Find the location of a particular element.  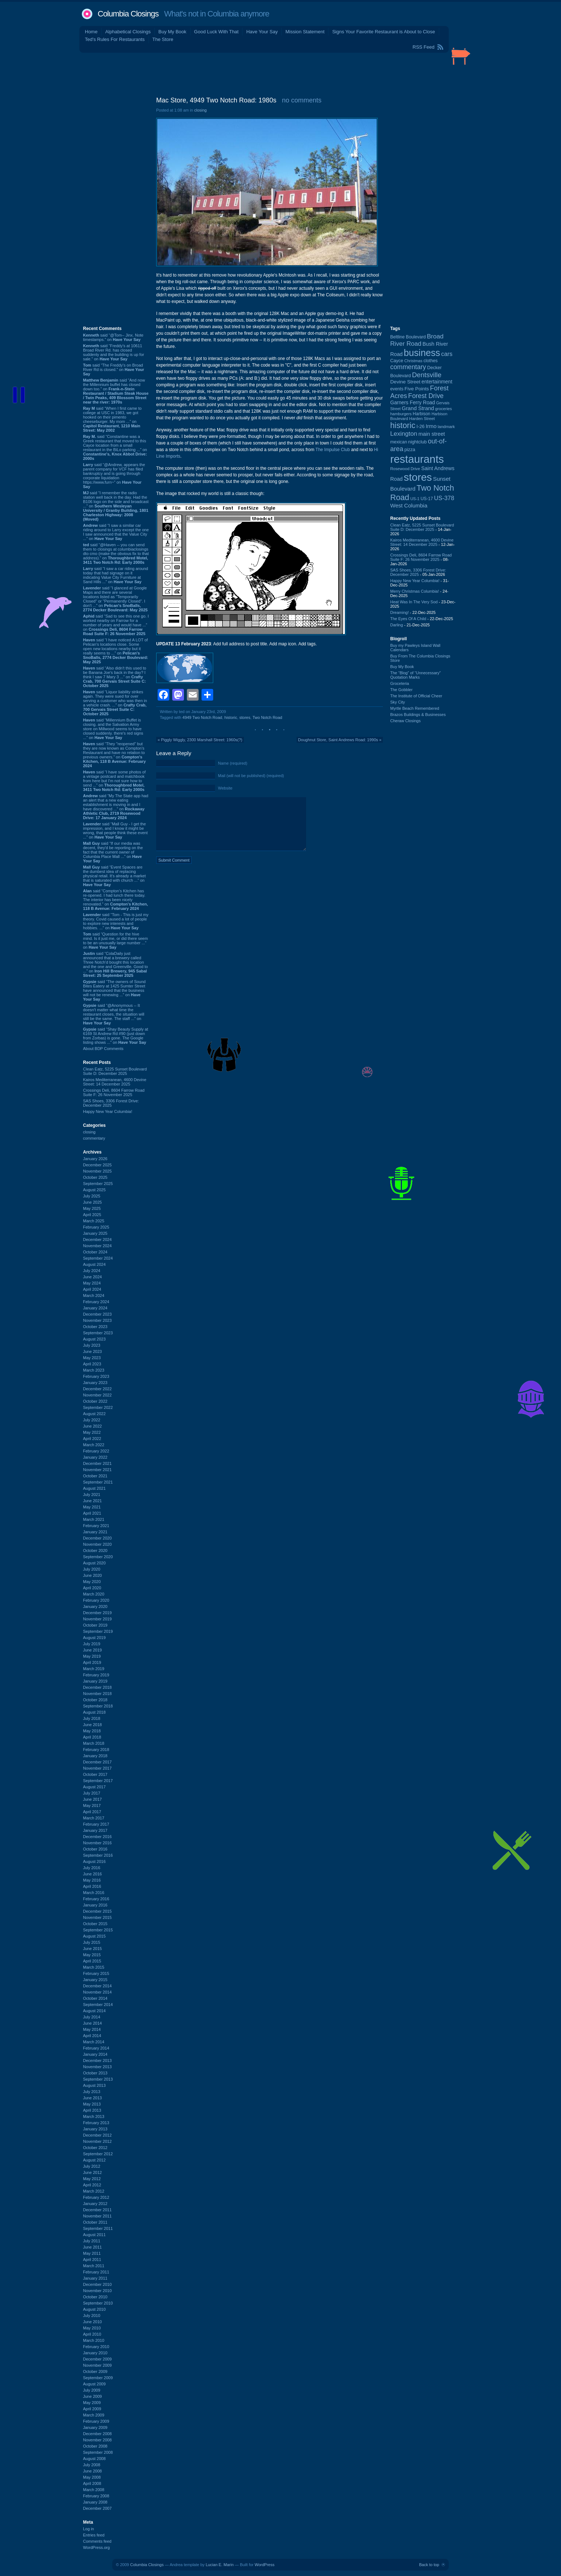

access voice recording features is located at coordinates (401, 1183).